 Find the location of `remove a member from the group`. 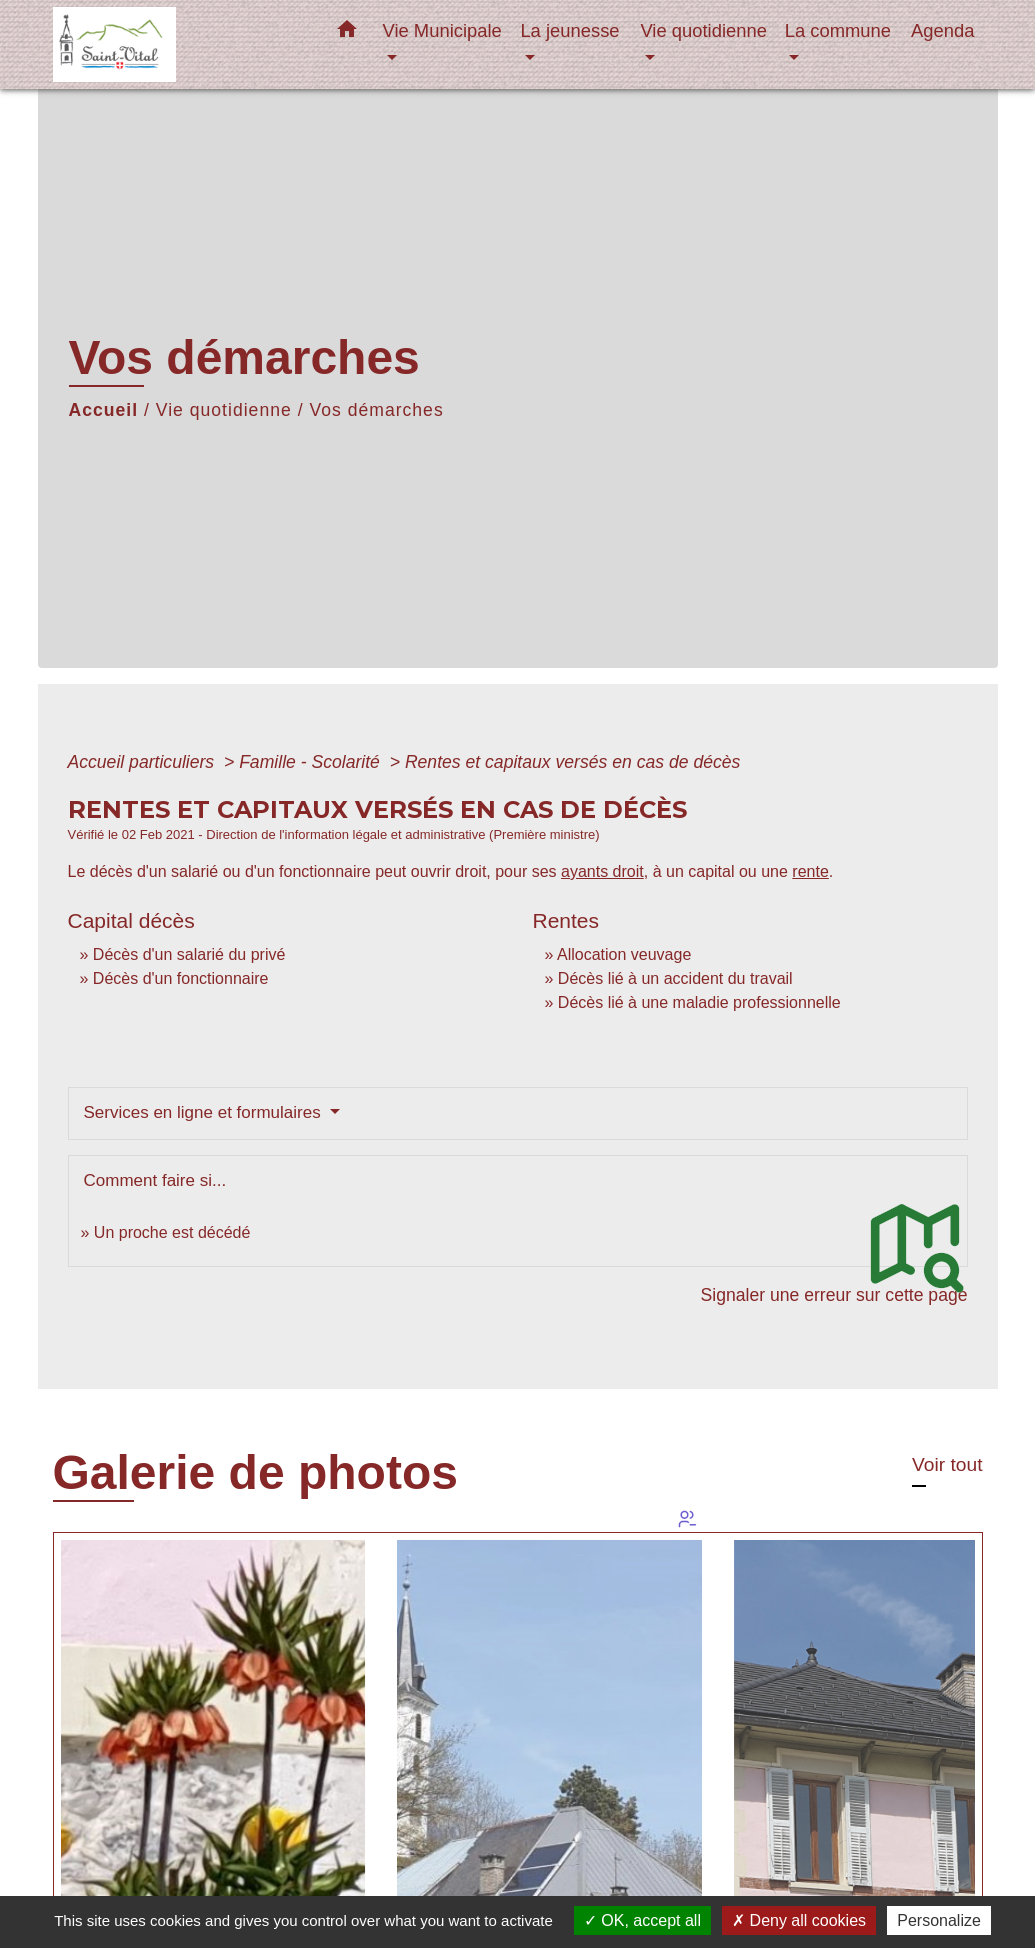

remove a member from the group is located at coordinates (687, 1519).